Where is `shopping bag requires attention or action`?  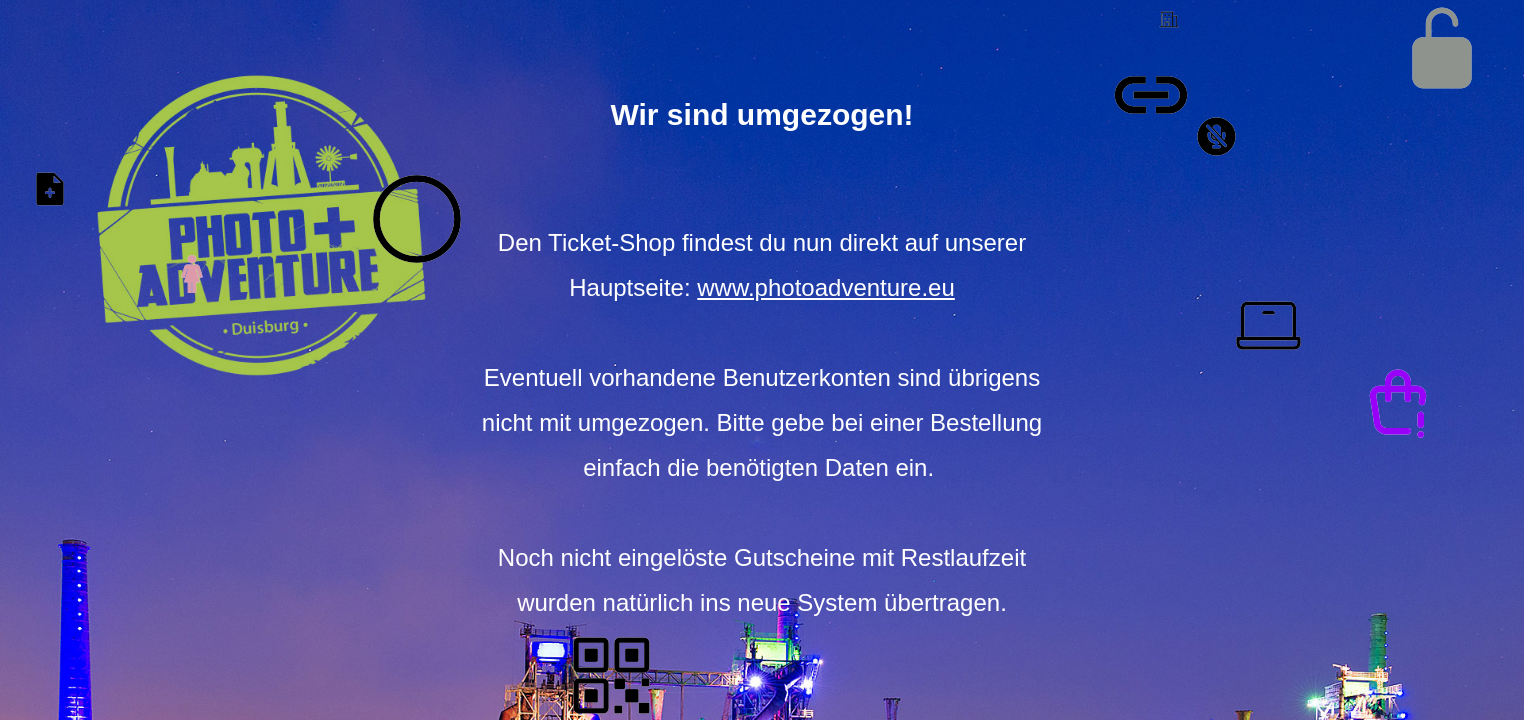 shopping bag requires attention or action is located at coordinates (1398, 402).